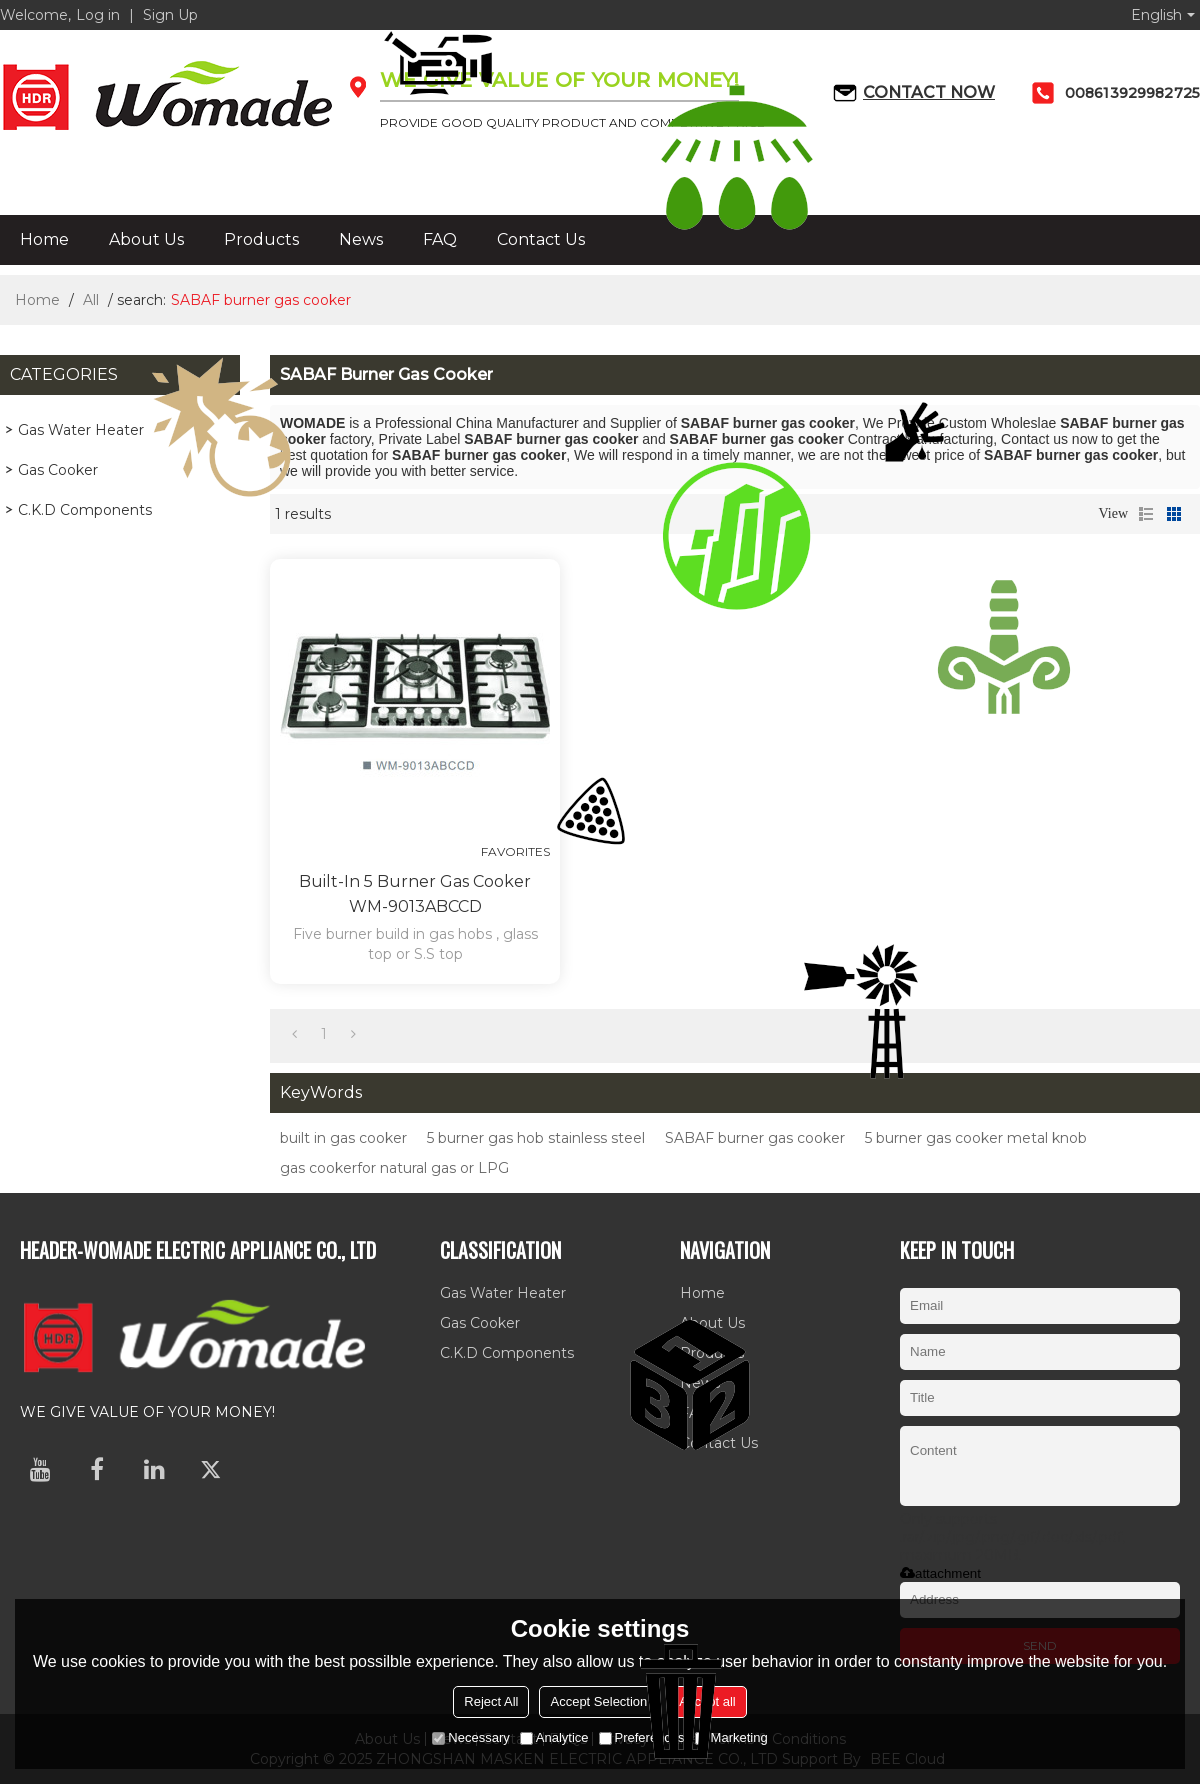  I want to click on windmill or wind pump structure icon, so click(861, 1009).